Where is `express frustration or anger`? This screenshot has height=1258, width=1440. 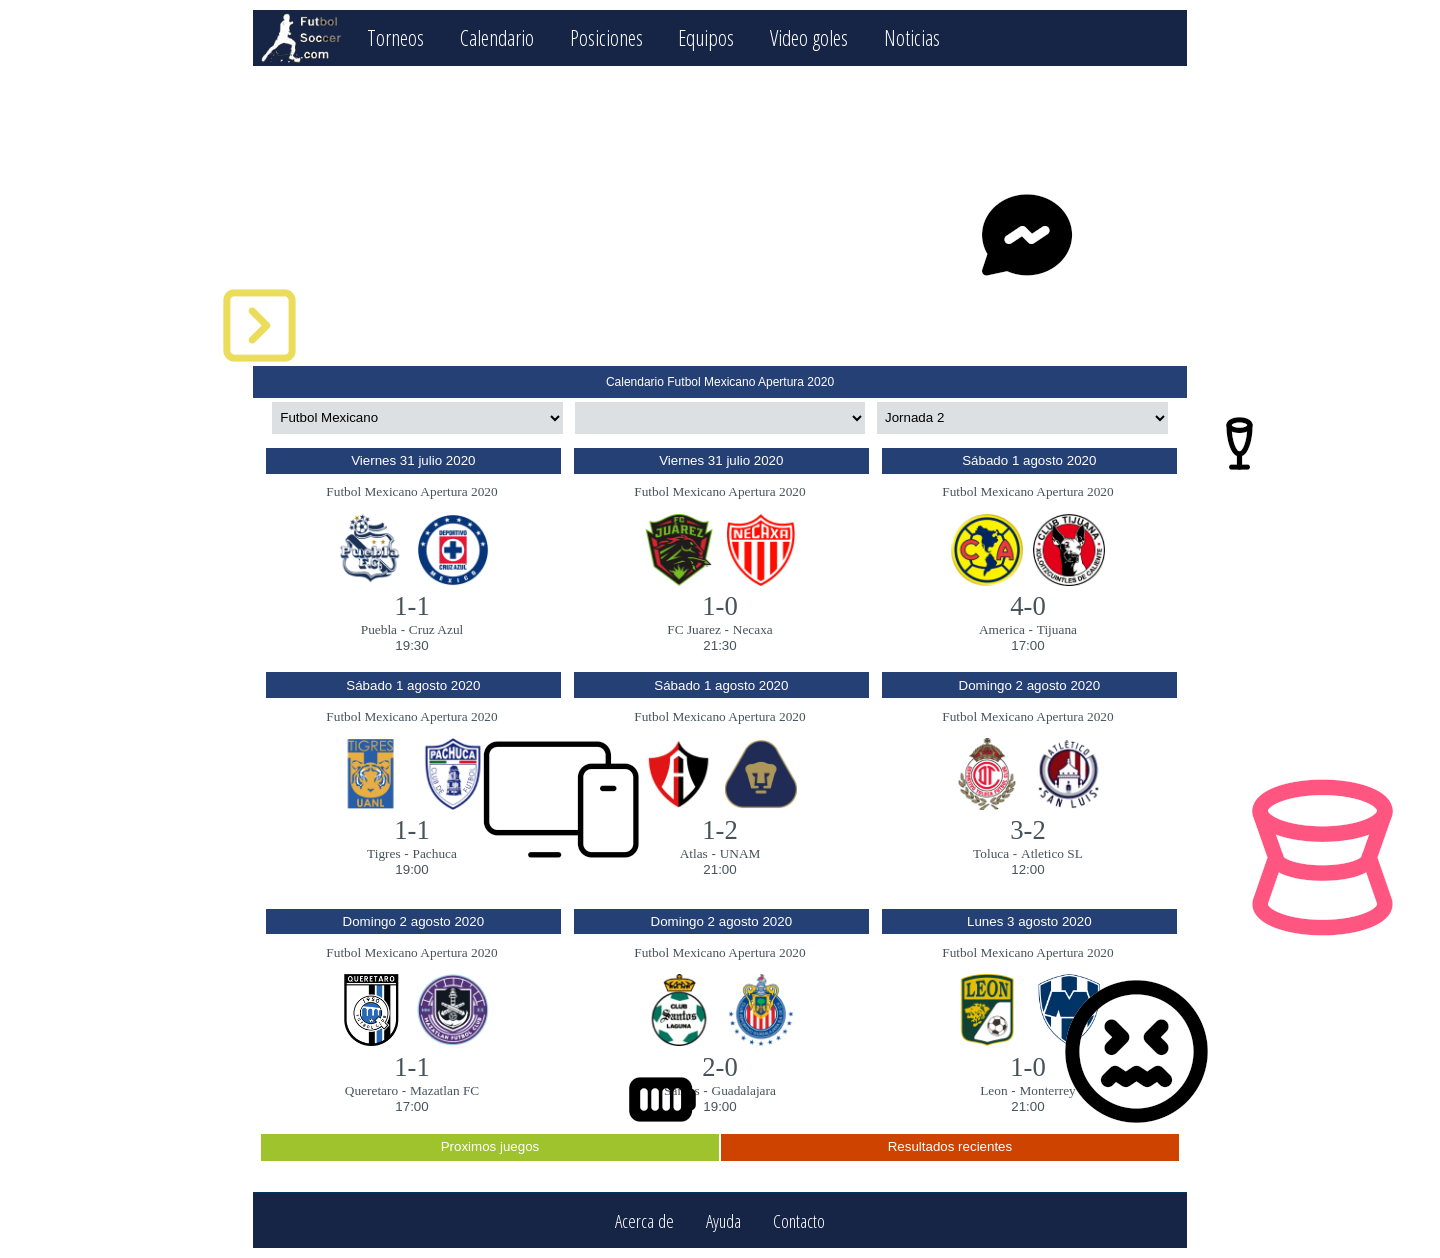
express frustration or anger is located at coordinates (1136, 1051).